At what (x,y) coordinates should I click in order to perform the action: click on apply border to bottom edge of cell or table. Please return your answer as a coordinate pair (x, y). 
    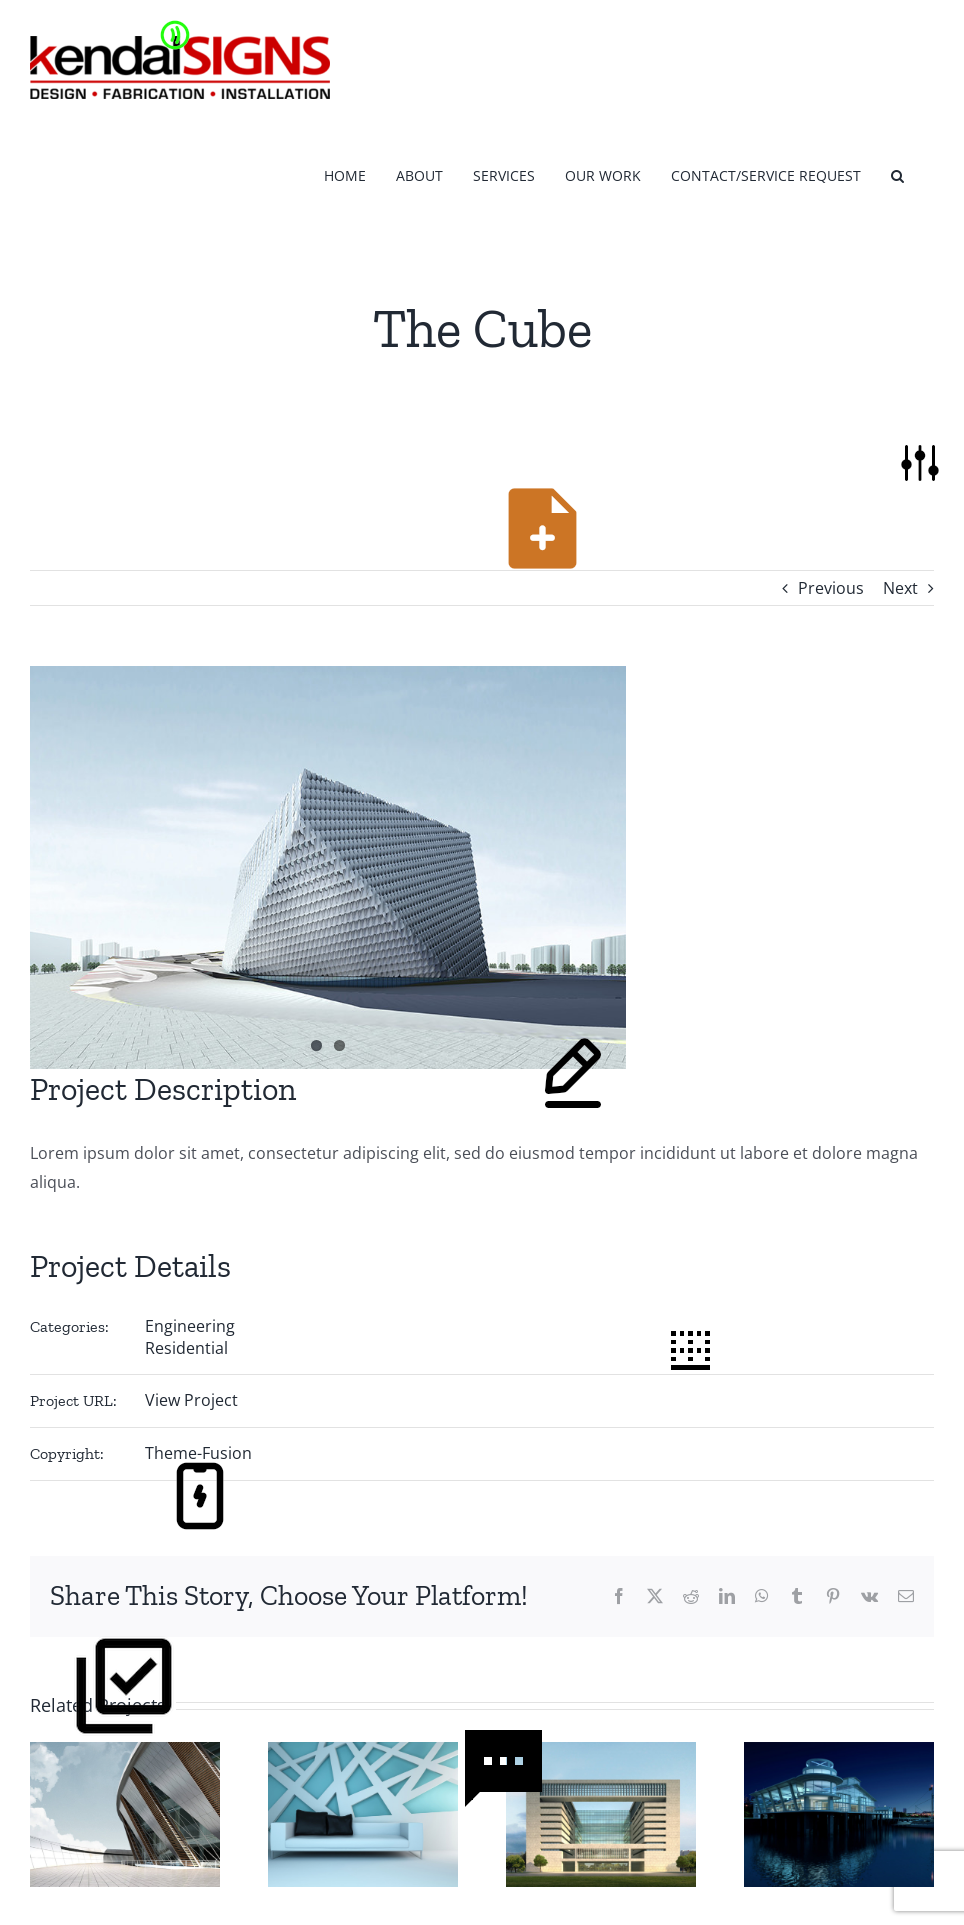
    Looking at the image, I should click on (690, 1350).